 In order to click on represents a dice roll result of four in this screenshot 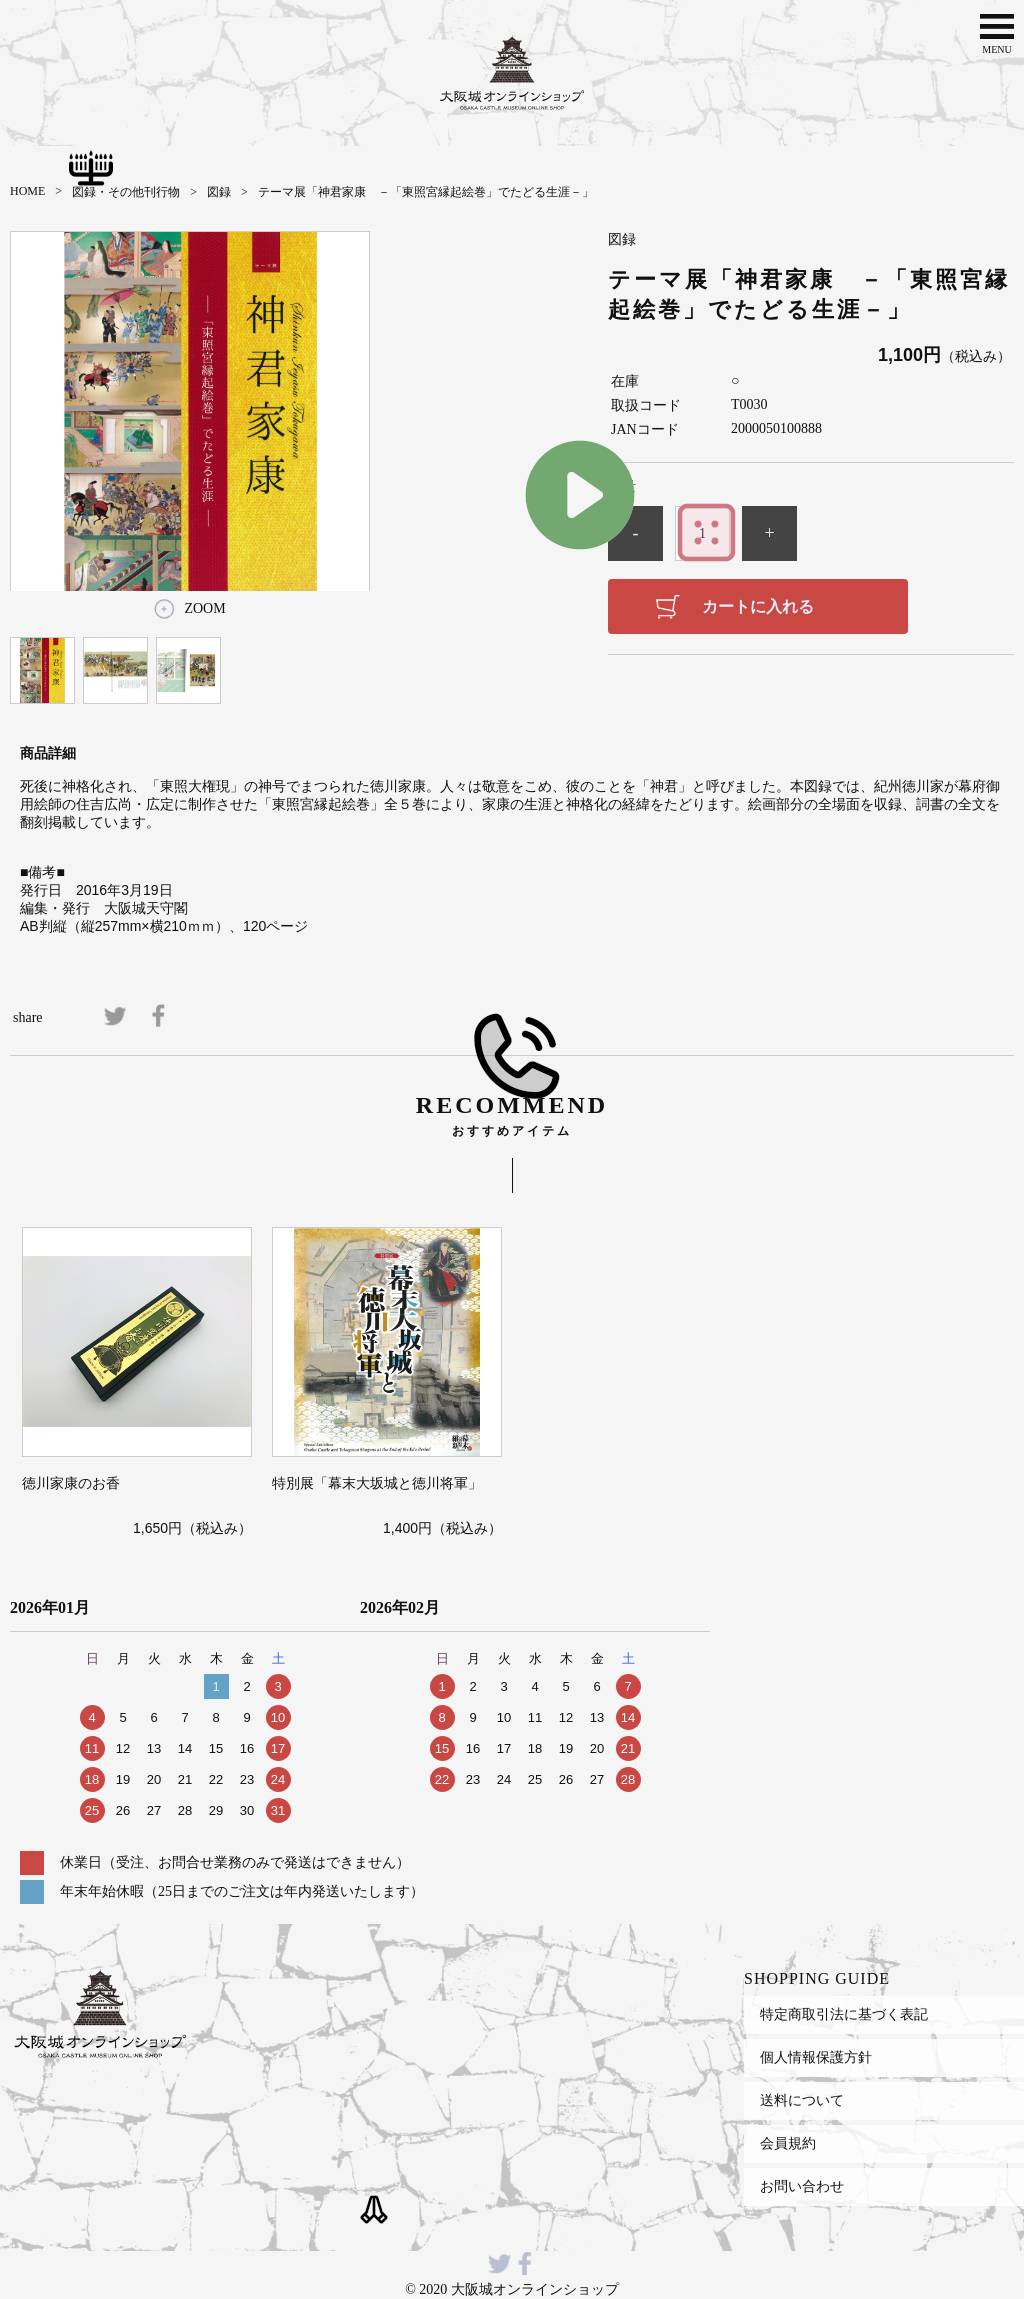, I will do `click(706, 532)`.